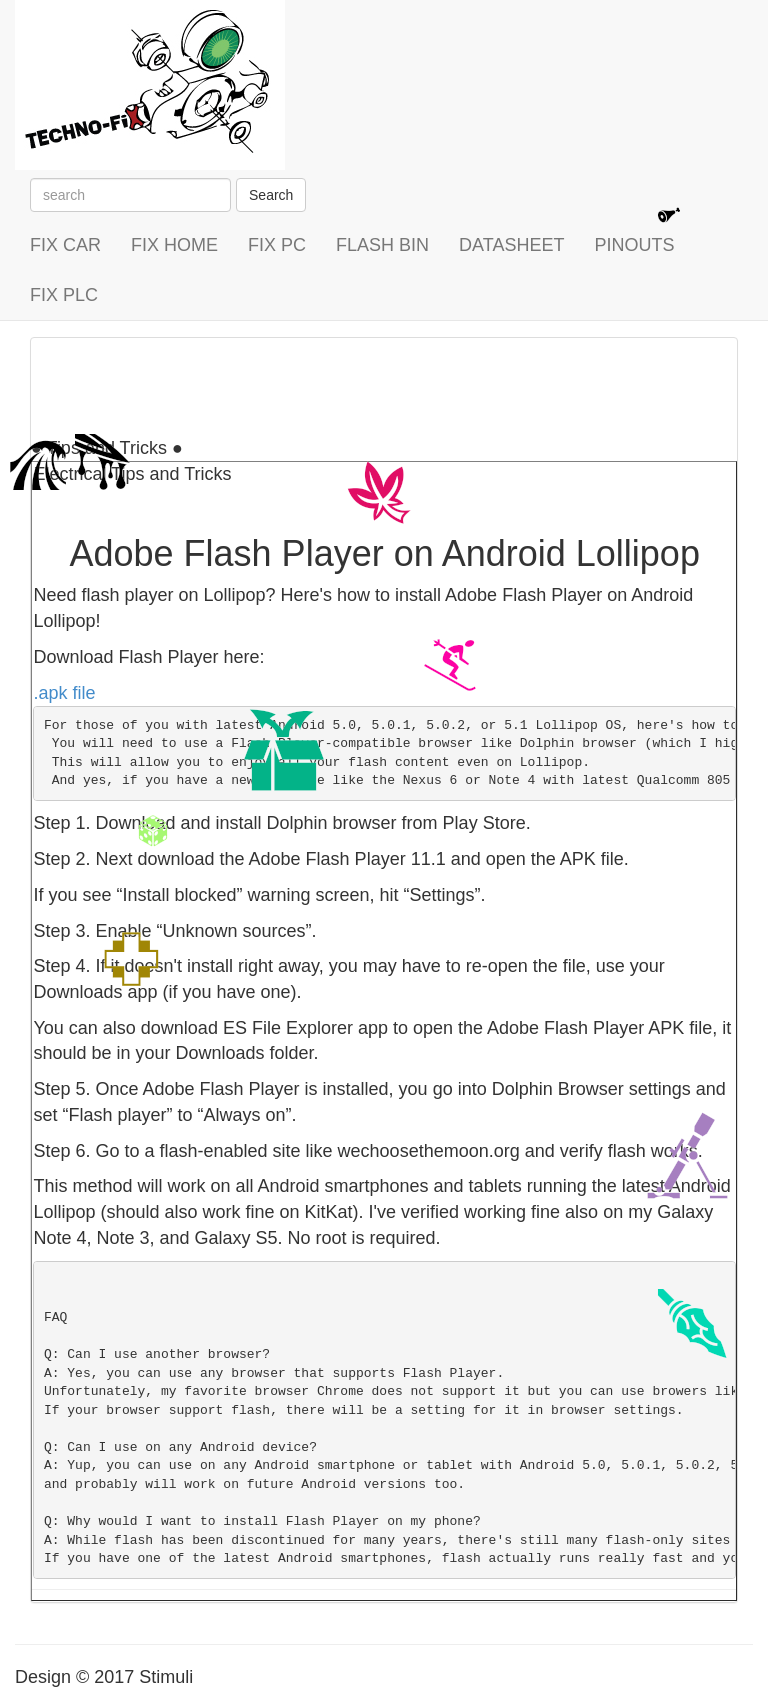 The height and width of the screenshot is (1701, 768). Describe the element at coordinates (131, 958) in the screenshot. I see `access health or medical features` at that location.